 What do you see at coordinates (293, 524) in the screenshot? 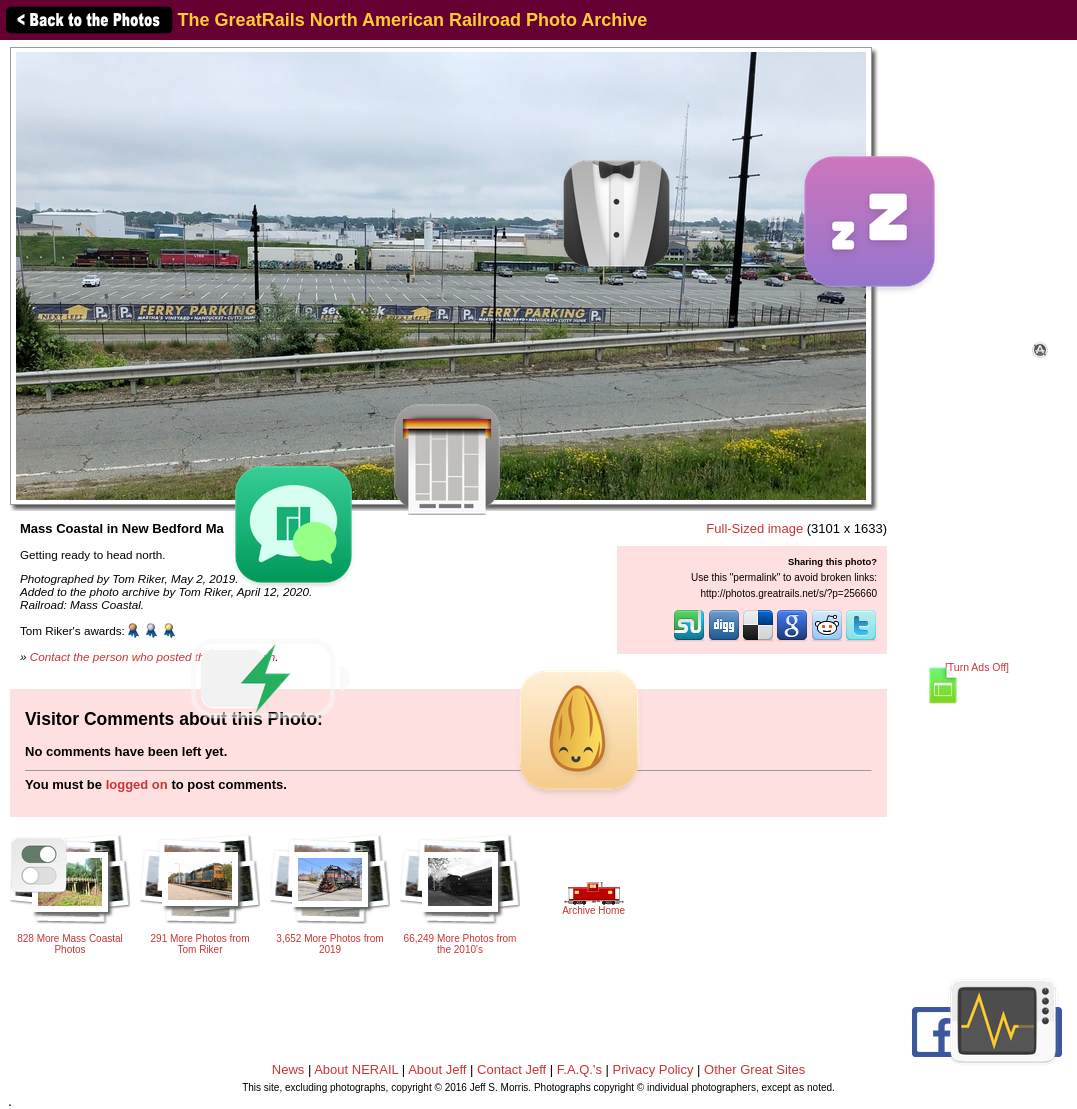
I see `open matray messaging app` at bounding box center [293, 524].